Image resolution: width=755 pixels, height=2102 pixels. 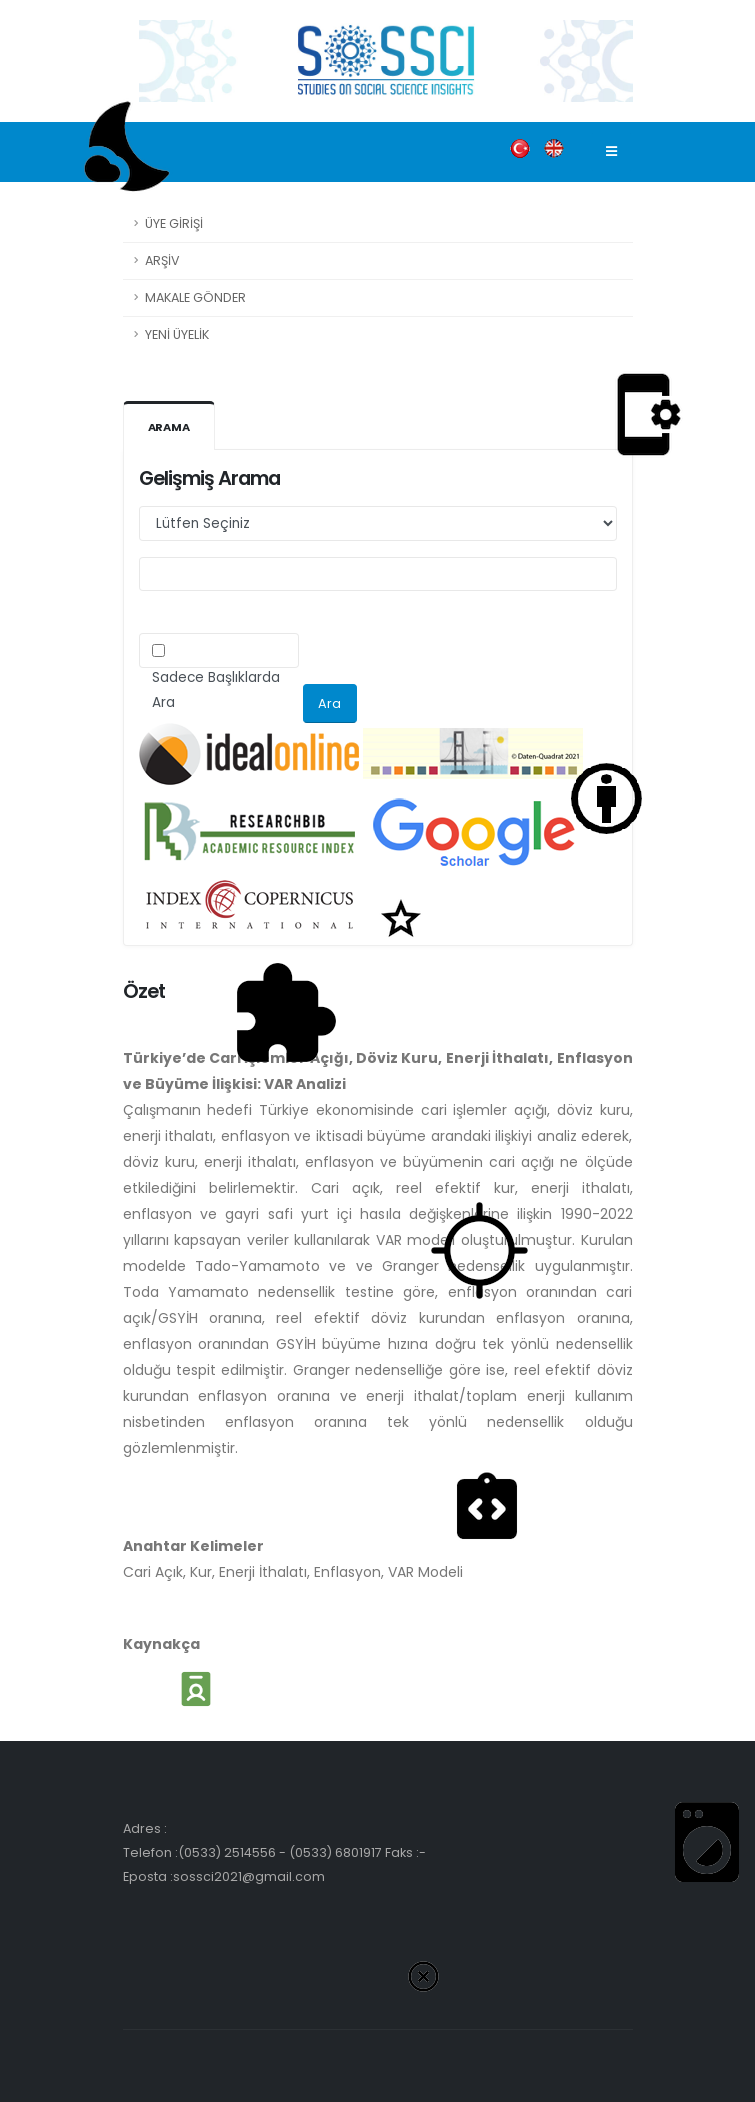 I want to click on open app settings, so click(x=643, y=414).